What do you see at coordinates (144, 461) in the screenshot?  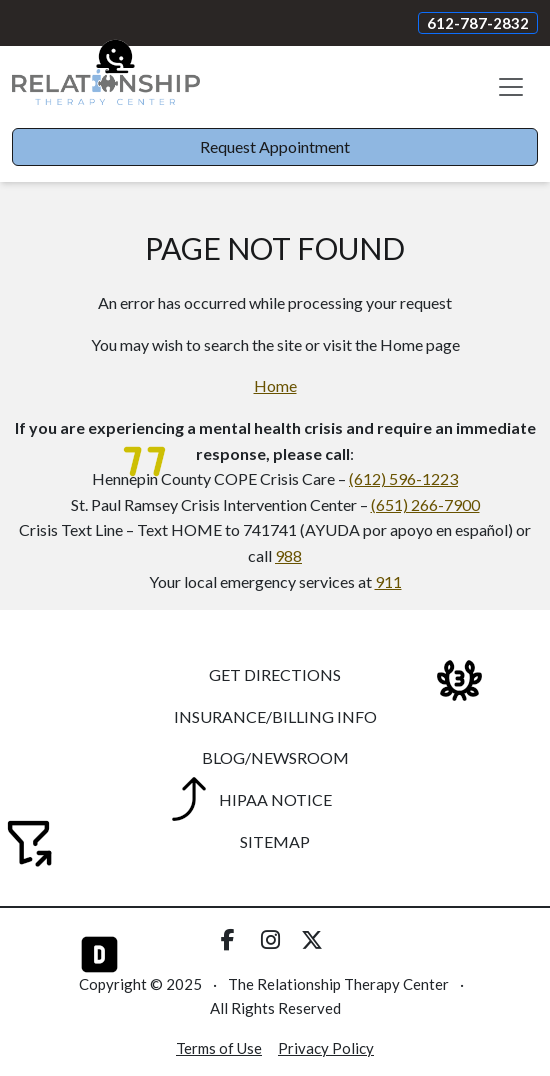 I see `displays the number 77 as a label or badge` at bounding box center [144, 461].